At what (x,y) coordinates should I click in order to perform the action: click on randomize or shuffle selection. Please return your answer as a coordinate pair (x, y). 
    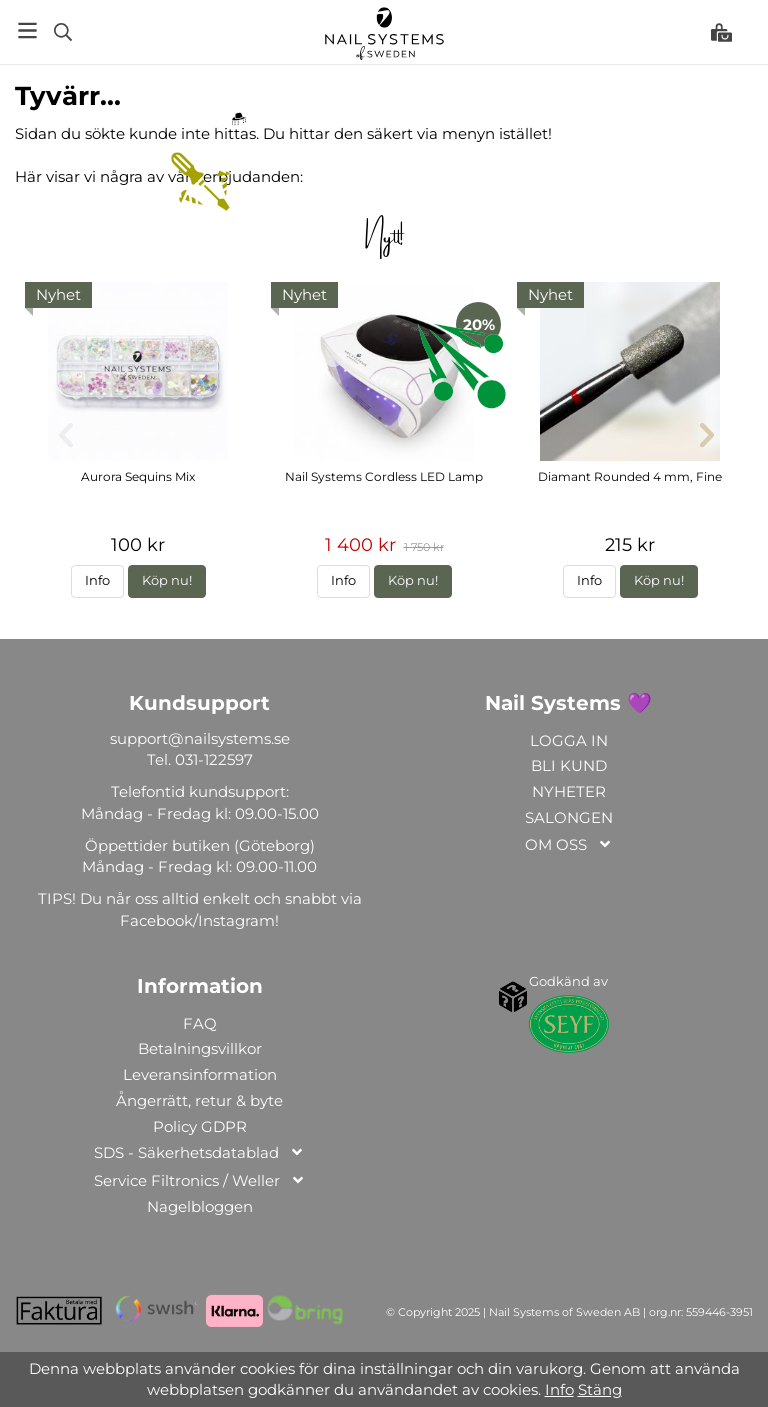
    Looking at the image, I should click on (513, 997).